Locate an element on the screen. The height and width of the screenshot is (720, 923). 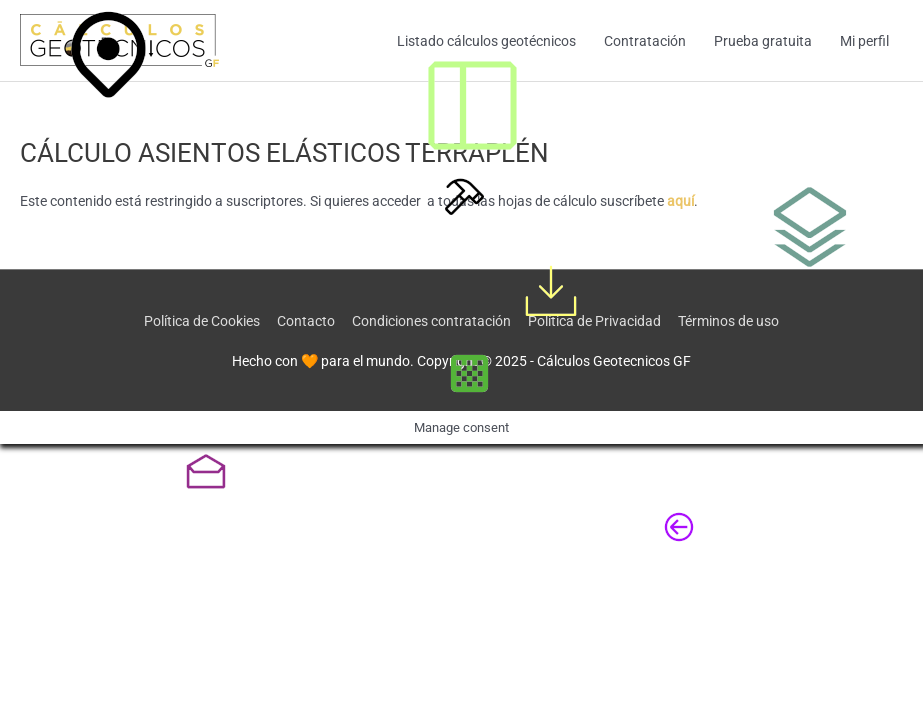
an opened or read email message is located at coordinates (206, 472).